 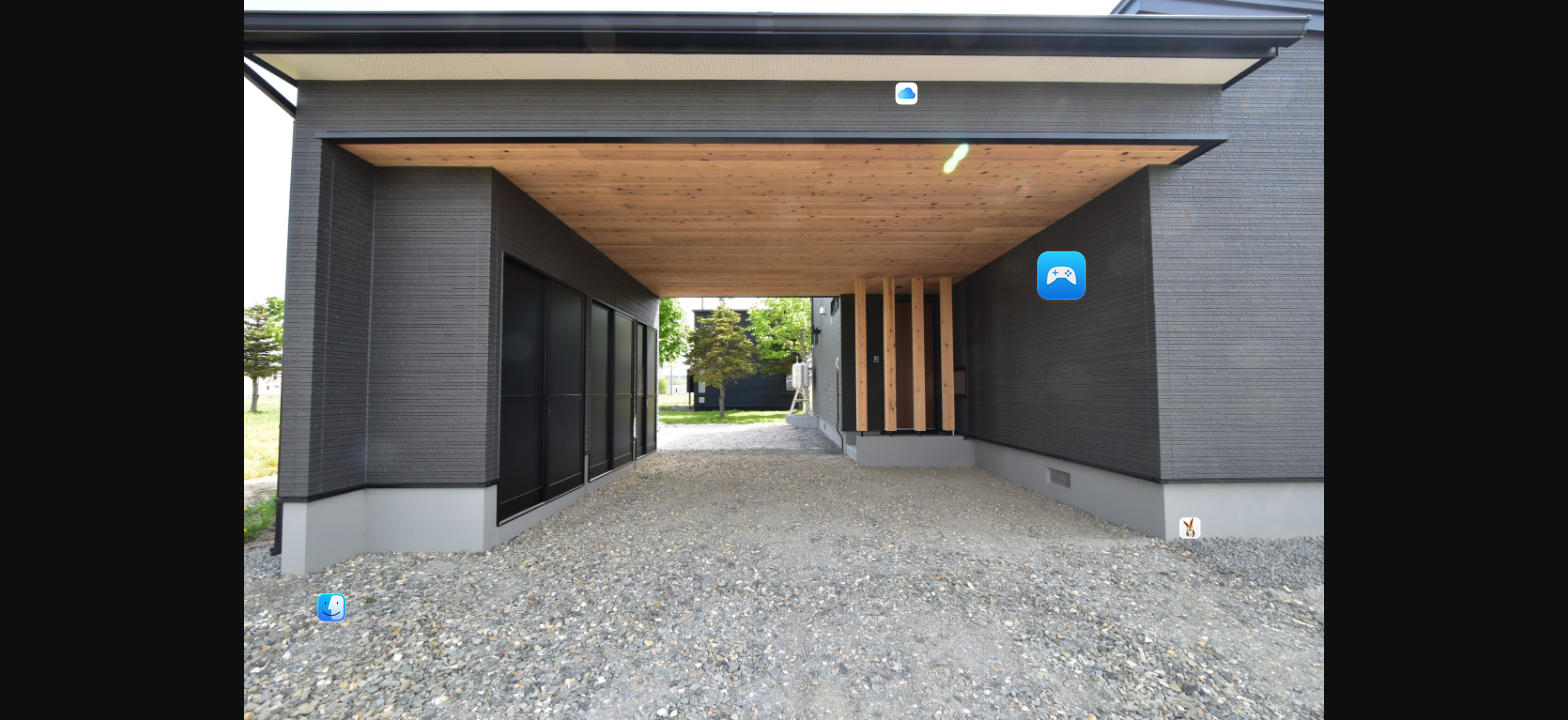 What do you see at coordinates (1190, 528) in the screenshot?
I see `launch amule file sharing application` at bounding box center [1190, 528].